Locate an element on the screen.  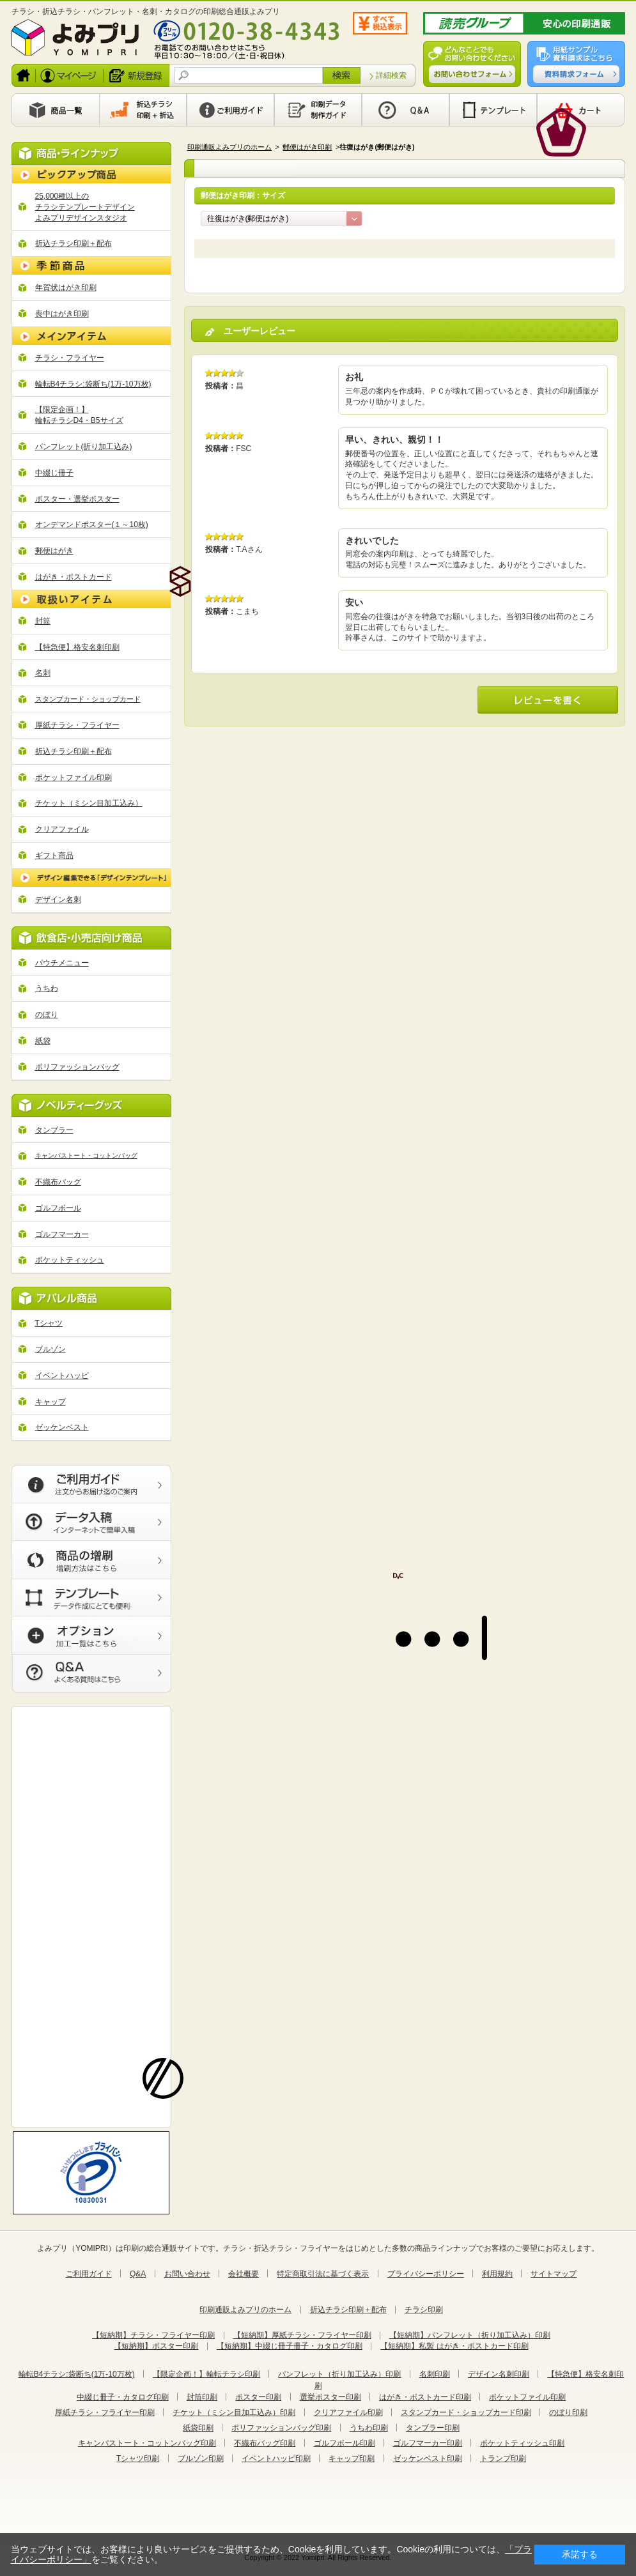
DVC (Data Version Control) logo is located at coordinates (398, 1576).